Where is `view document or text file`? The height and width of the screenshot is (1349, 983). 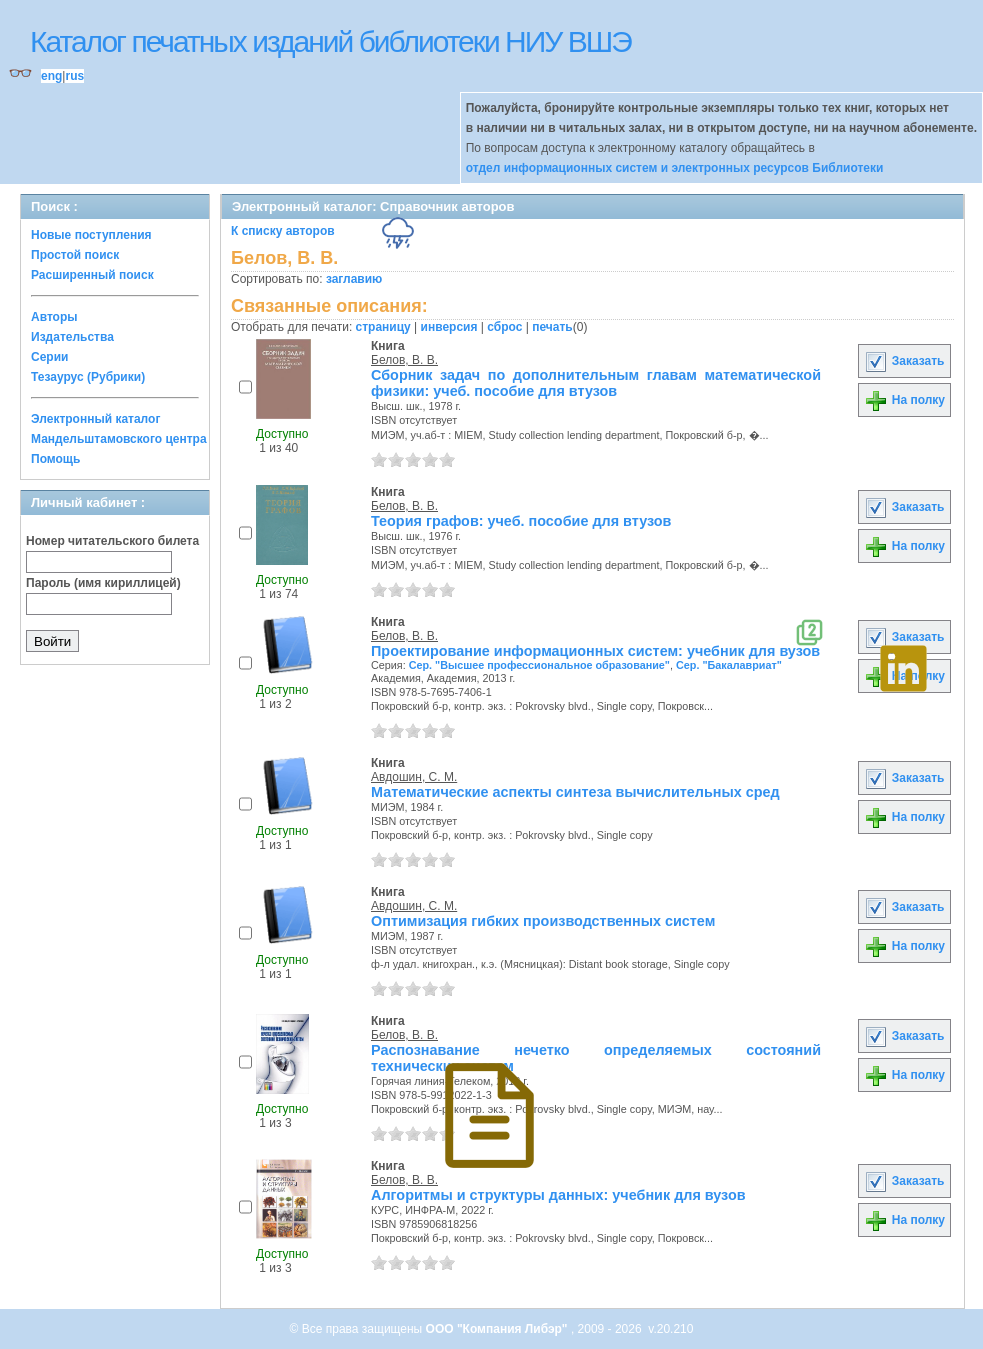
view document or text file is located at coordinates (489, 1115).